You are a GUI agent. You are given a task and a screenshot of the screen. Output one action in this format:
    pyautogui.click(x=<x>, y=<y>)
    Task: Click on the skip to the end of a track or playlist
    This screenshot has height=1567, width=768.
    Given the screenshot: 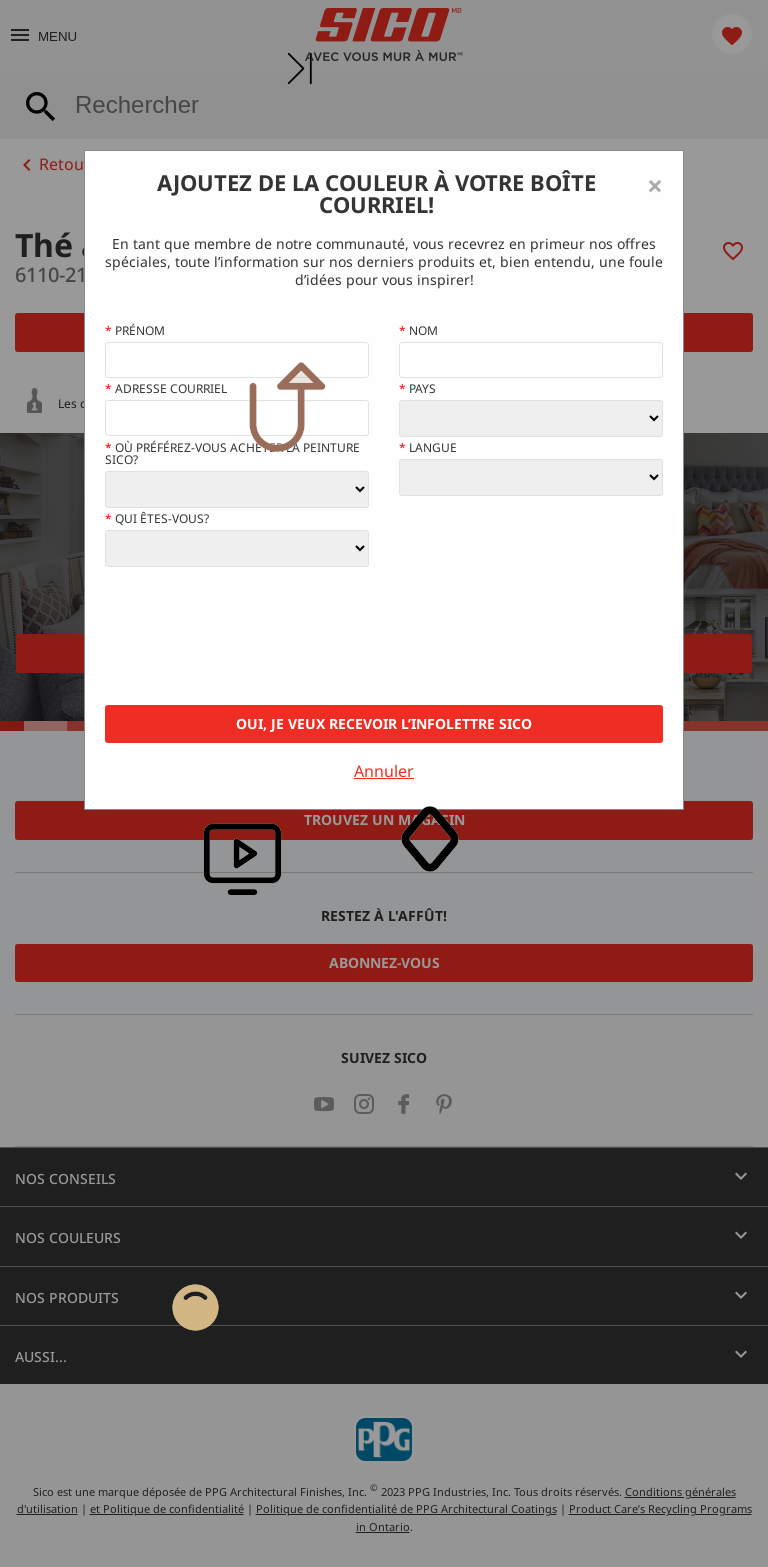 What is the action you would take?
    pyautogui.click(x=300, y=68)
    